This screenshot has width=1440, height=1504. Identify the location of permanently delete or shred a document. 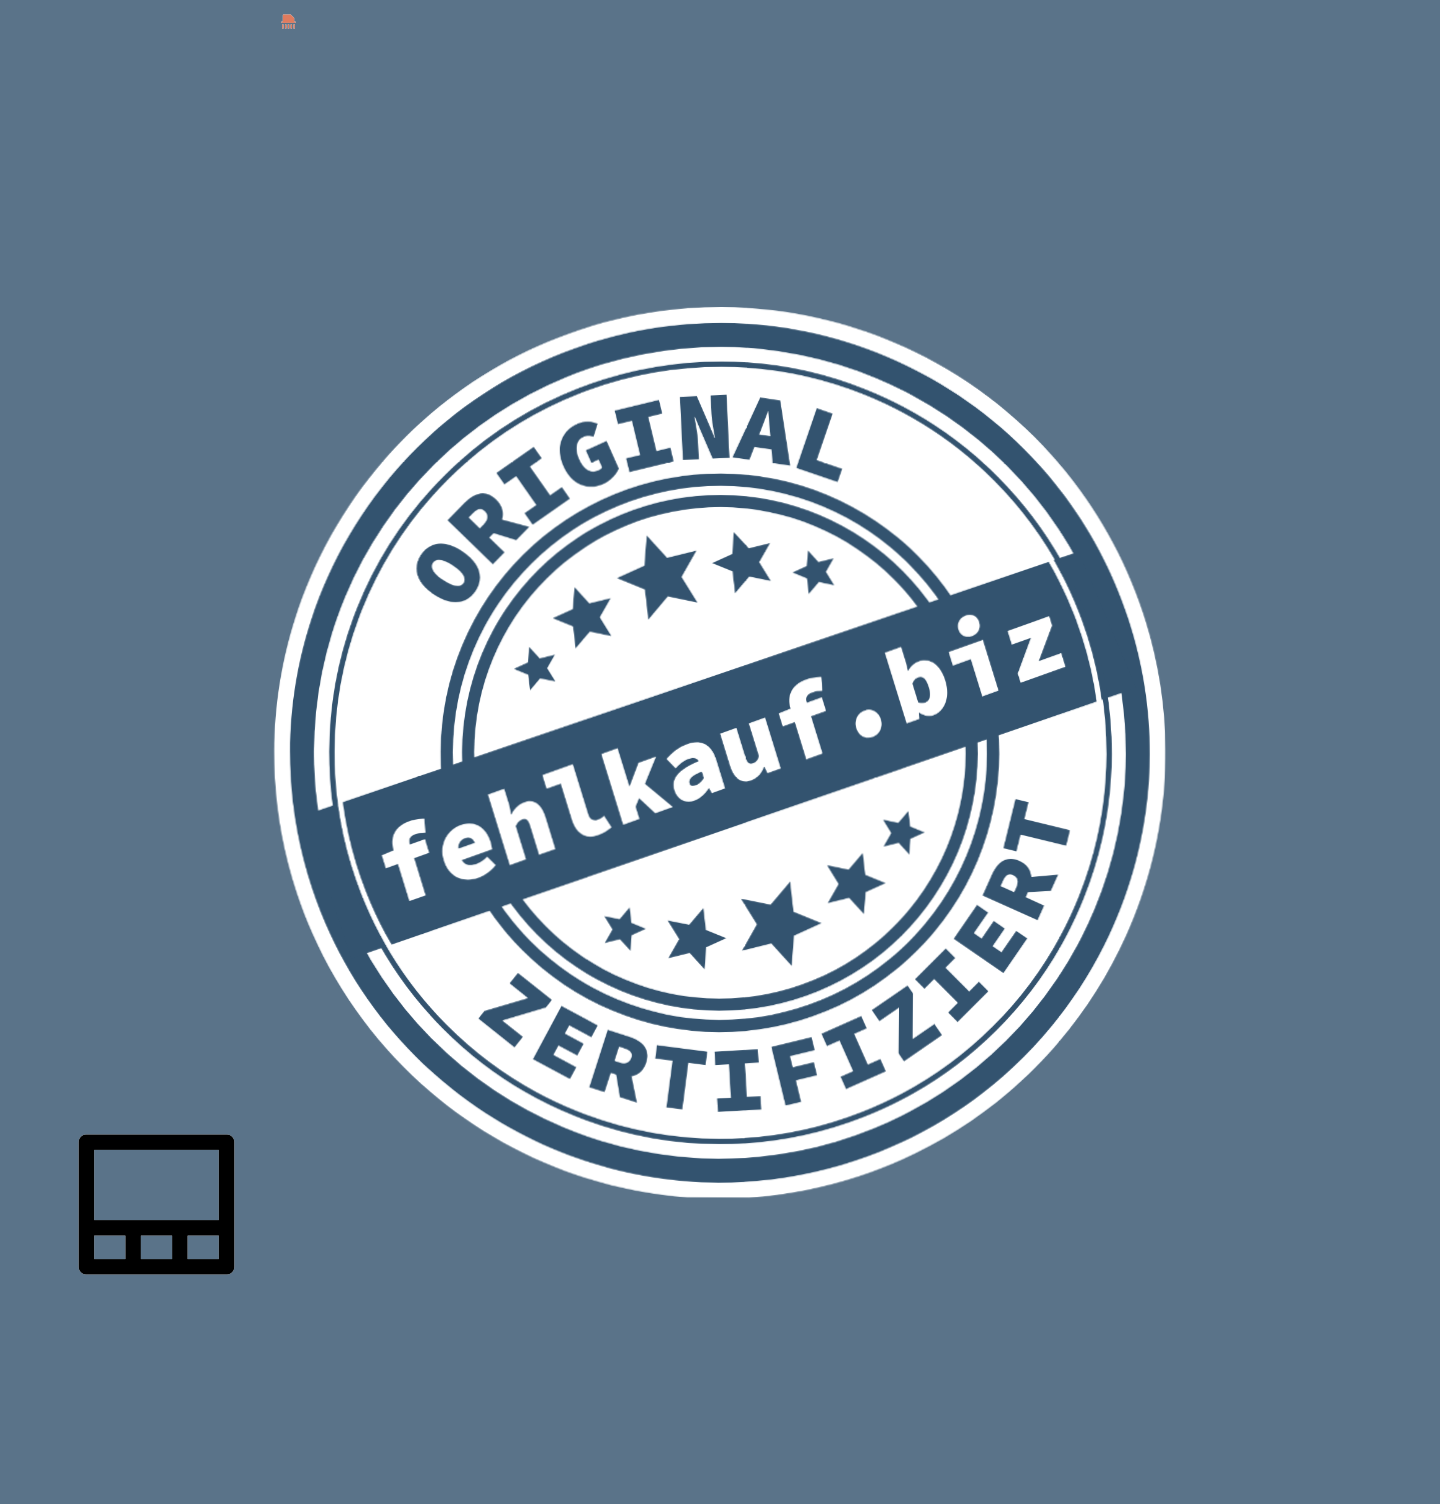
(288, 21).